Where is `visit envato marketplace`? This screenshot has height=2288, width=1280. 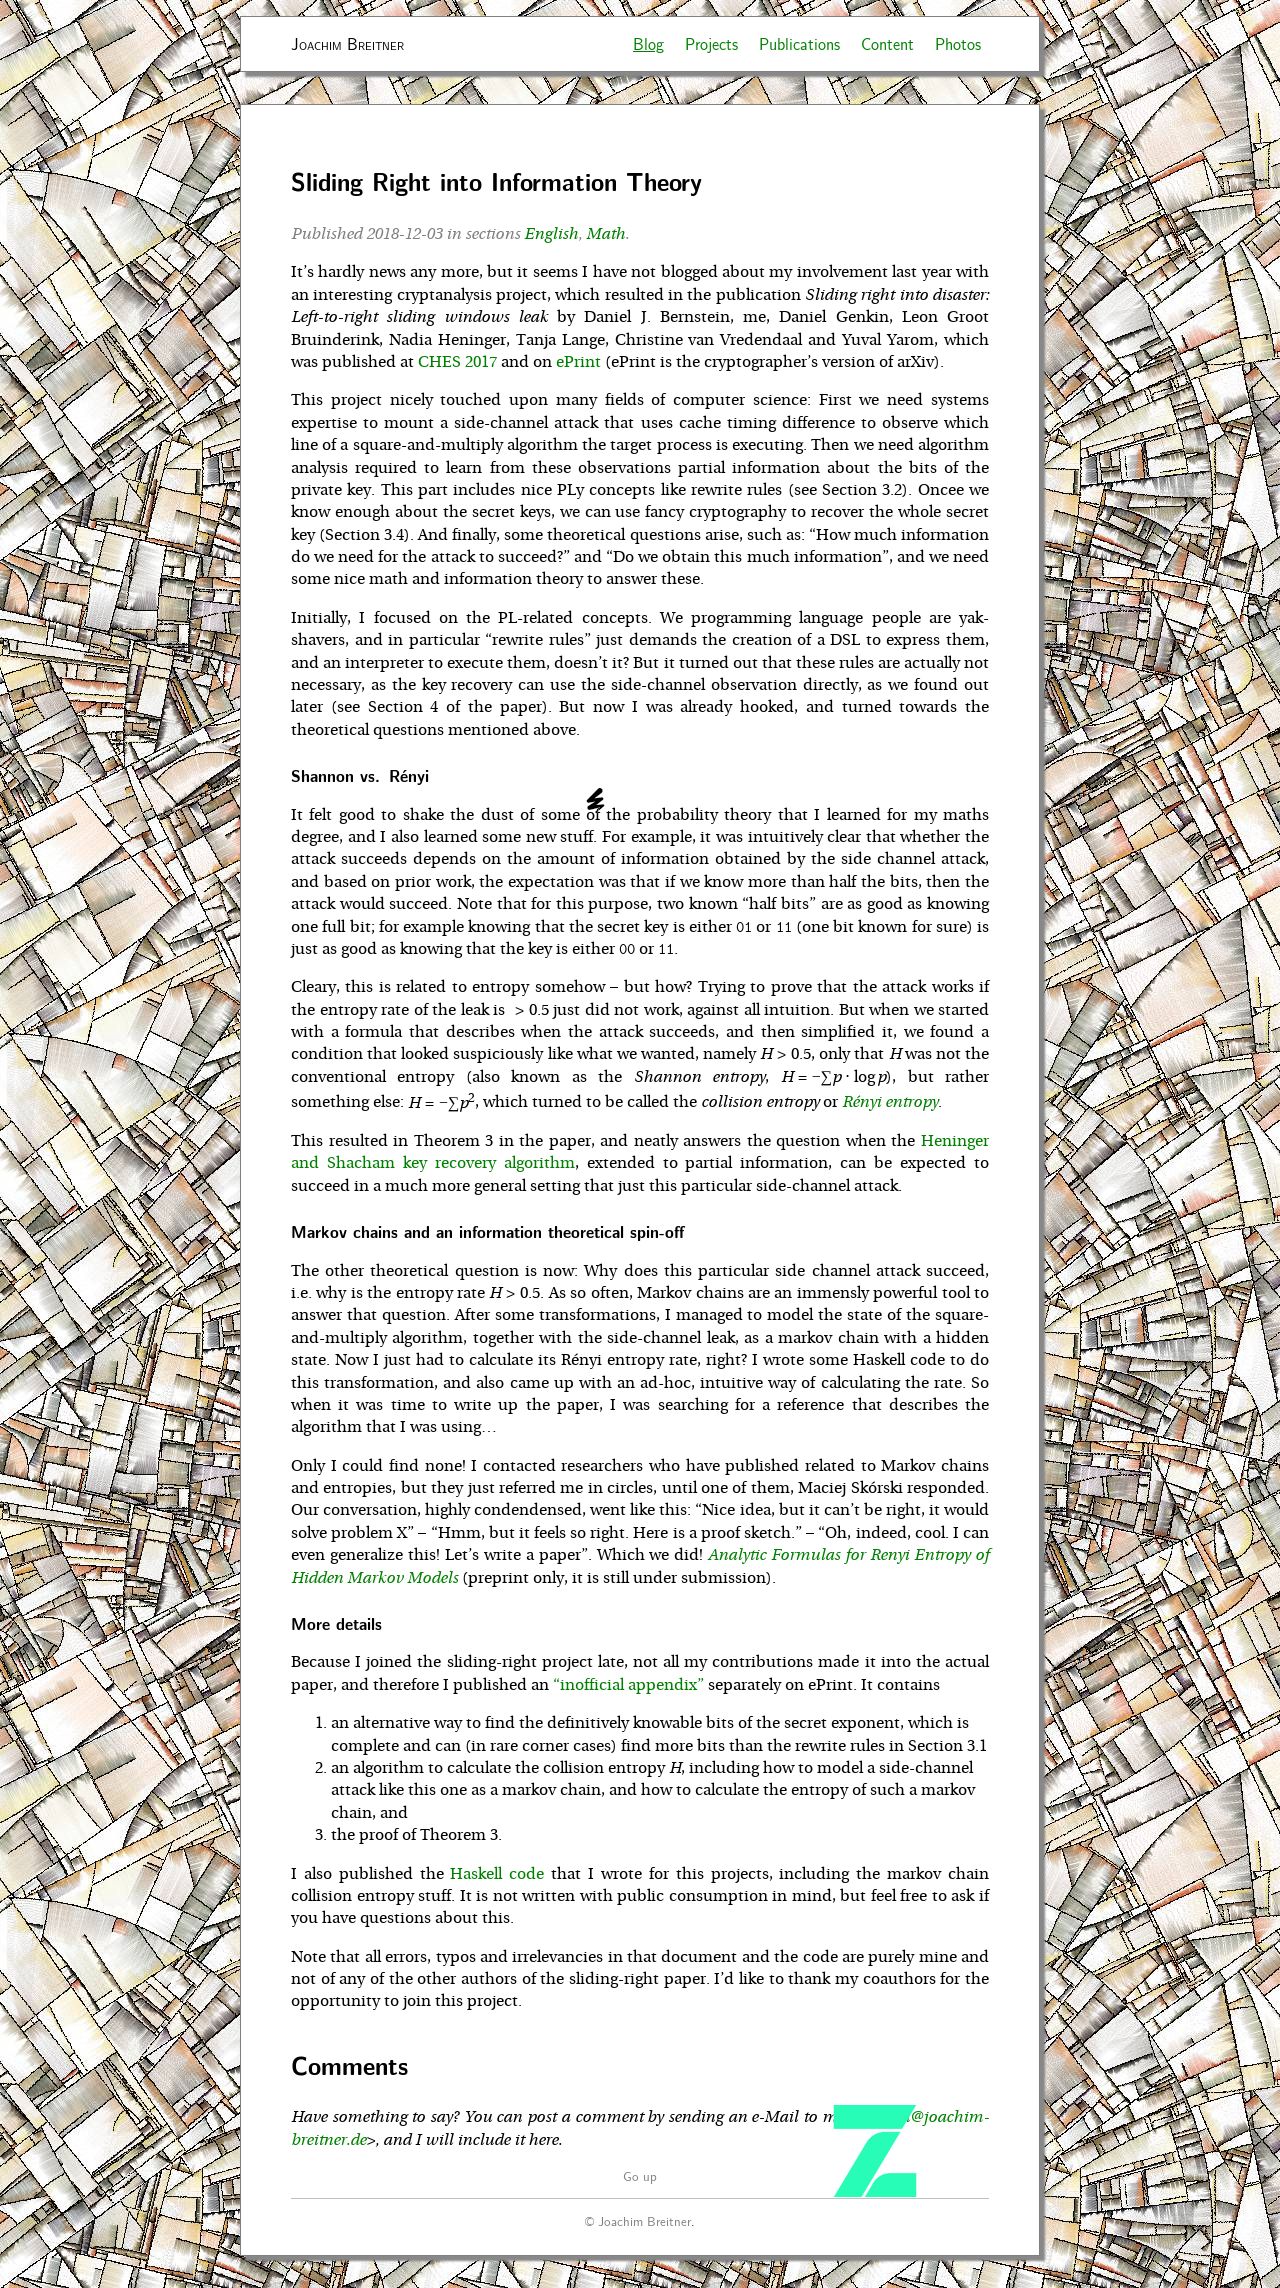
visit envato marketplace is located at coordinates (595, 800).